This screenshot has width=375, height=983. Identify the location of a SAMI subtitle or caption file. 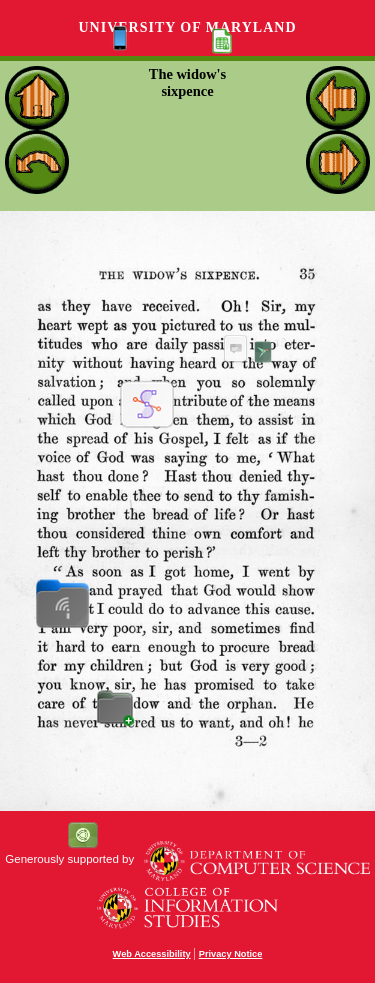
(235, 348).